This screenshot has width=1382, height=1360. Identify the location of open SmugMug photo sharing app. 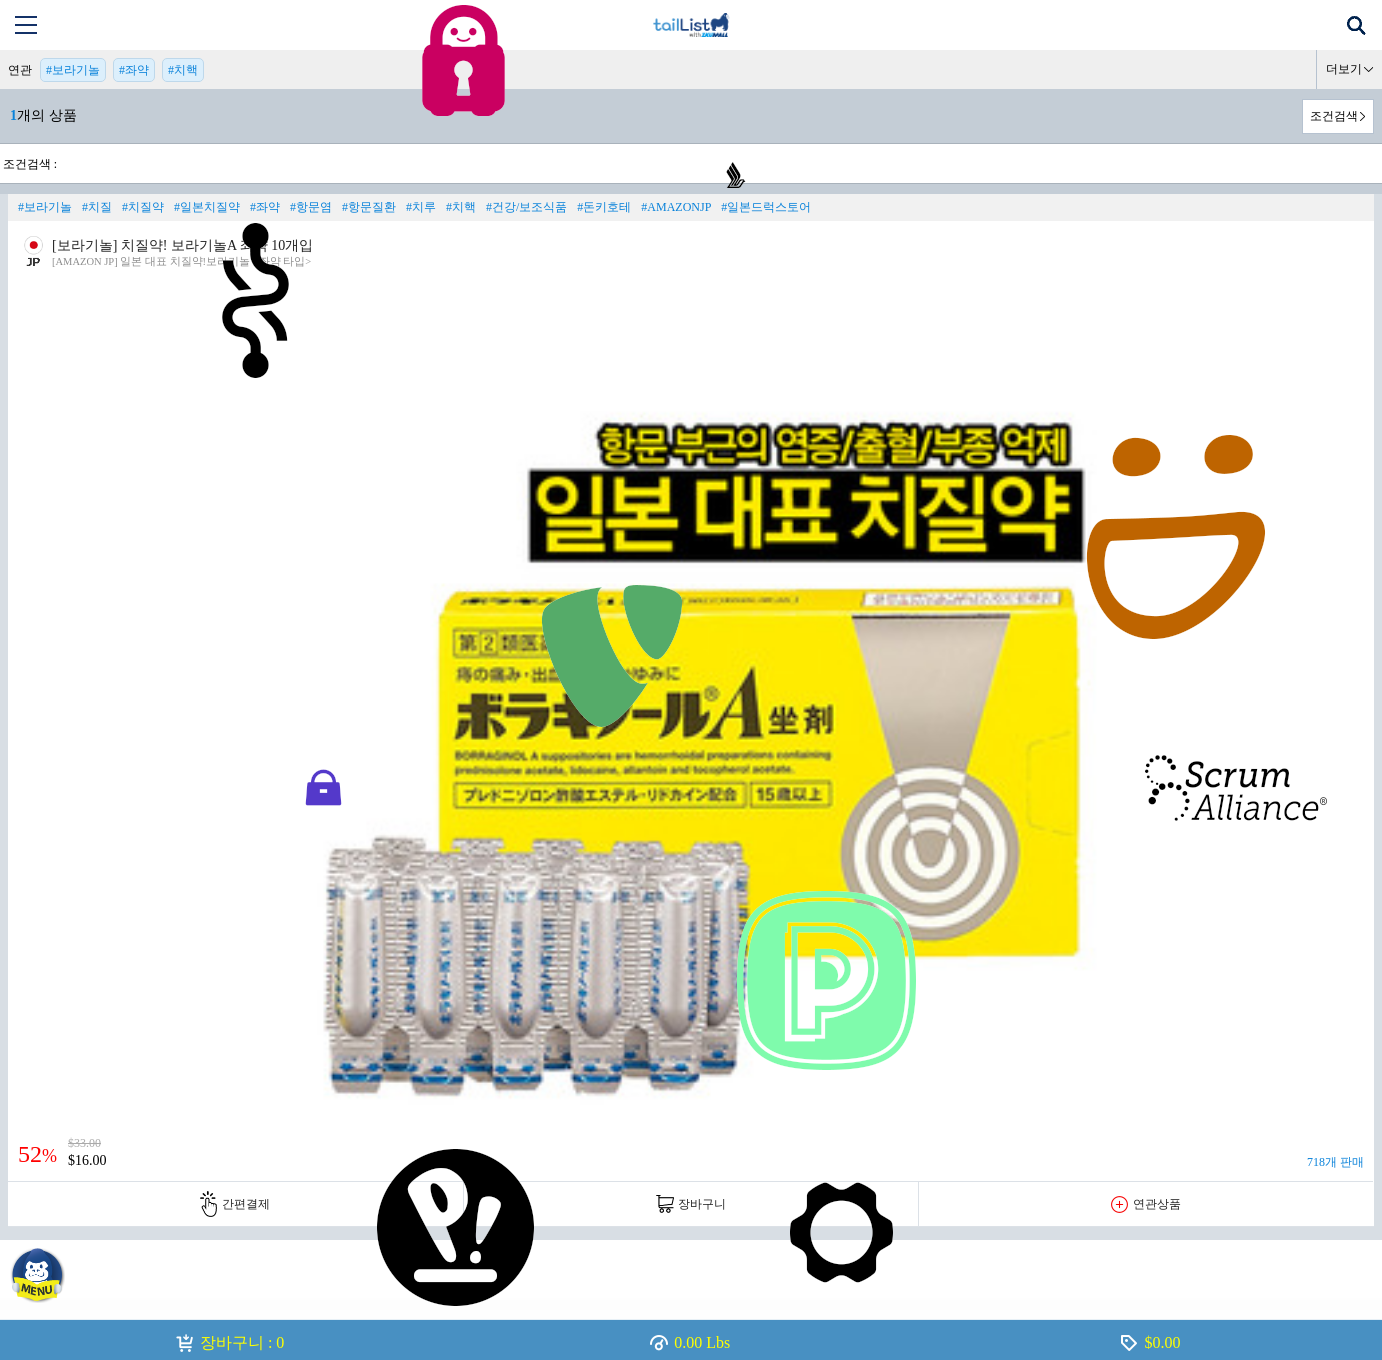
(1176, 537).